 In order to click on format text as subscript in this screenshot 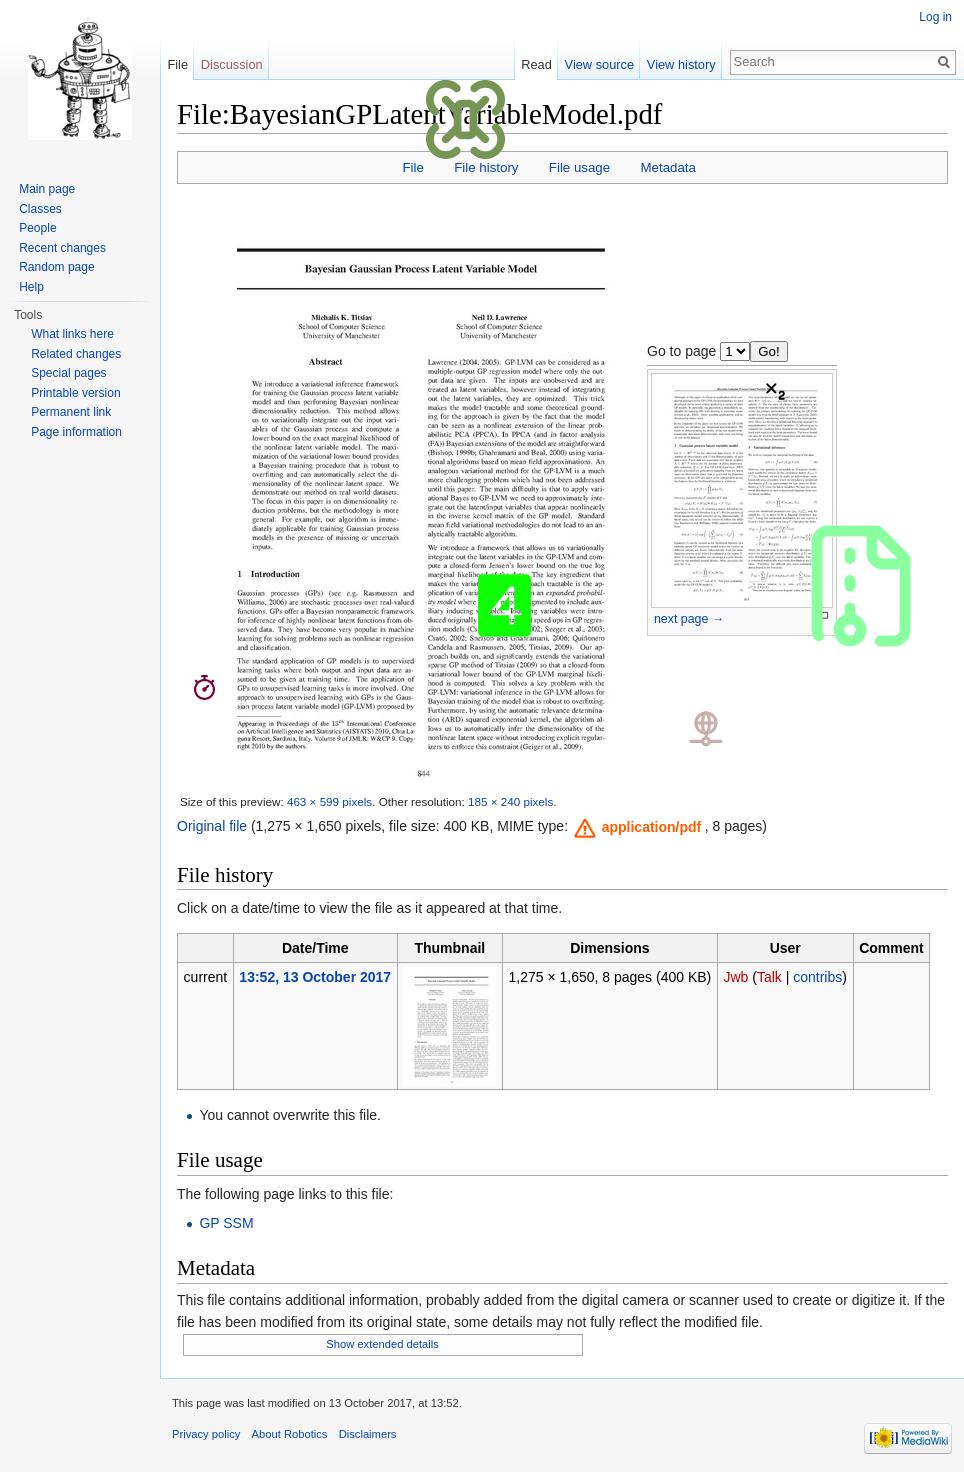, I will do `click(775, 391)`.